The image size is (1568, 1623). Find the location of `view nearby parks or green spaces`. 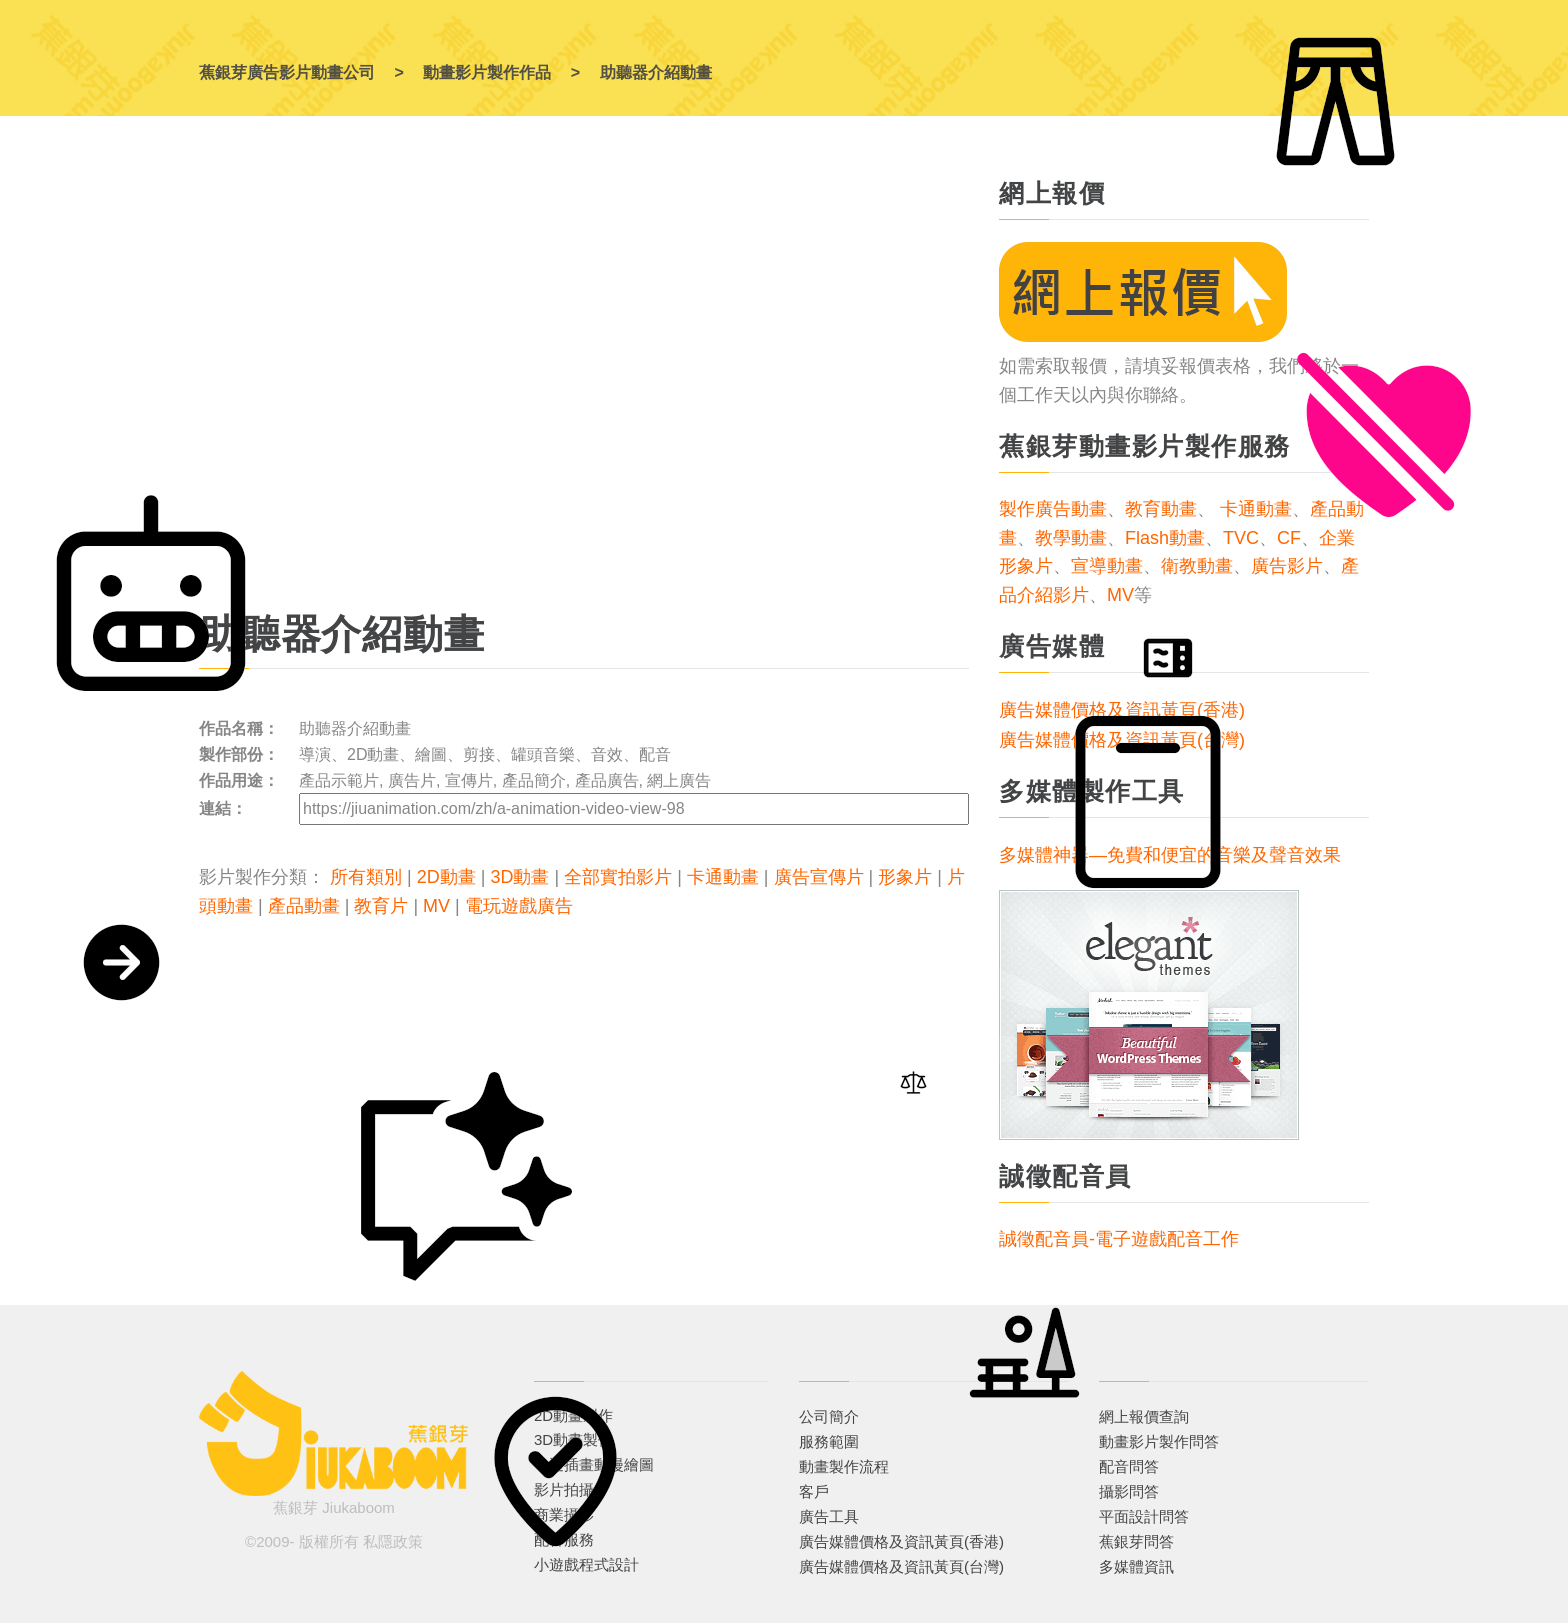

view nearby parks or green spaces is located at coordinates (1024, 1358).